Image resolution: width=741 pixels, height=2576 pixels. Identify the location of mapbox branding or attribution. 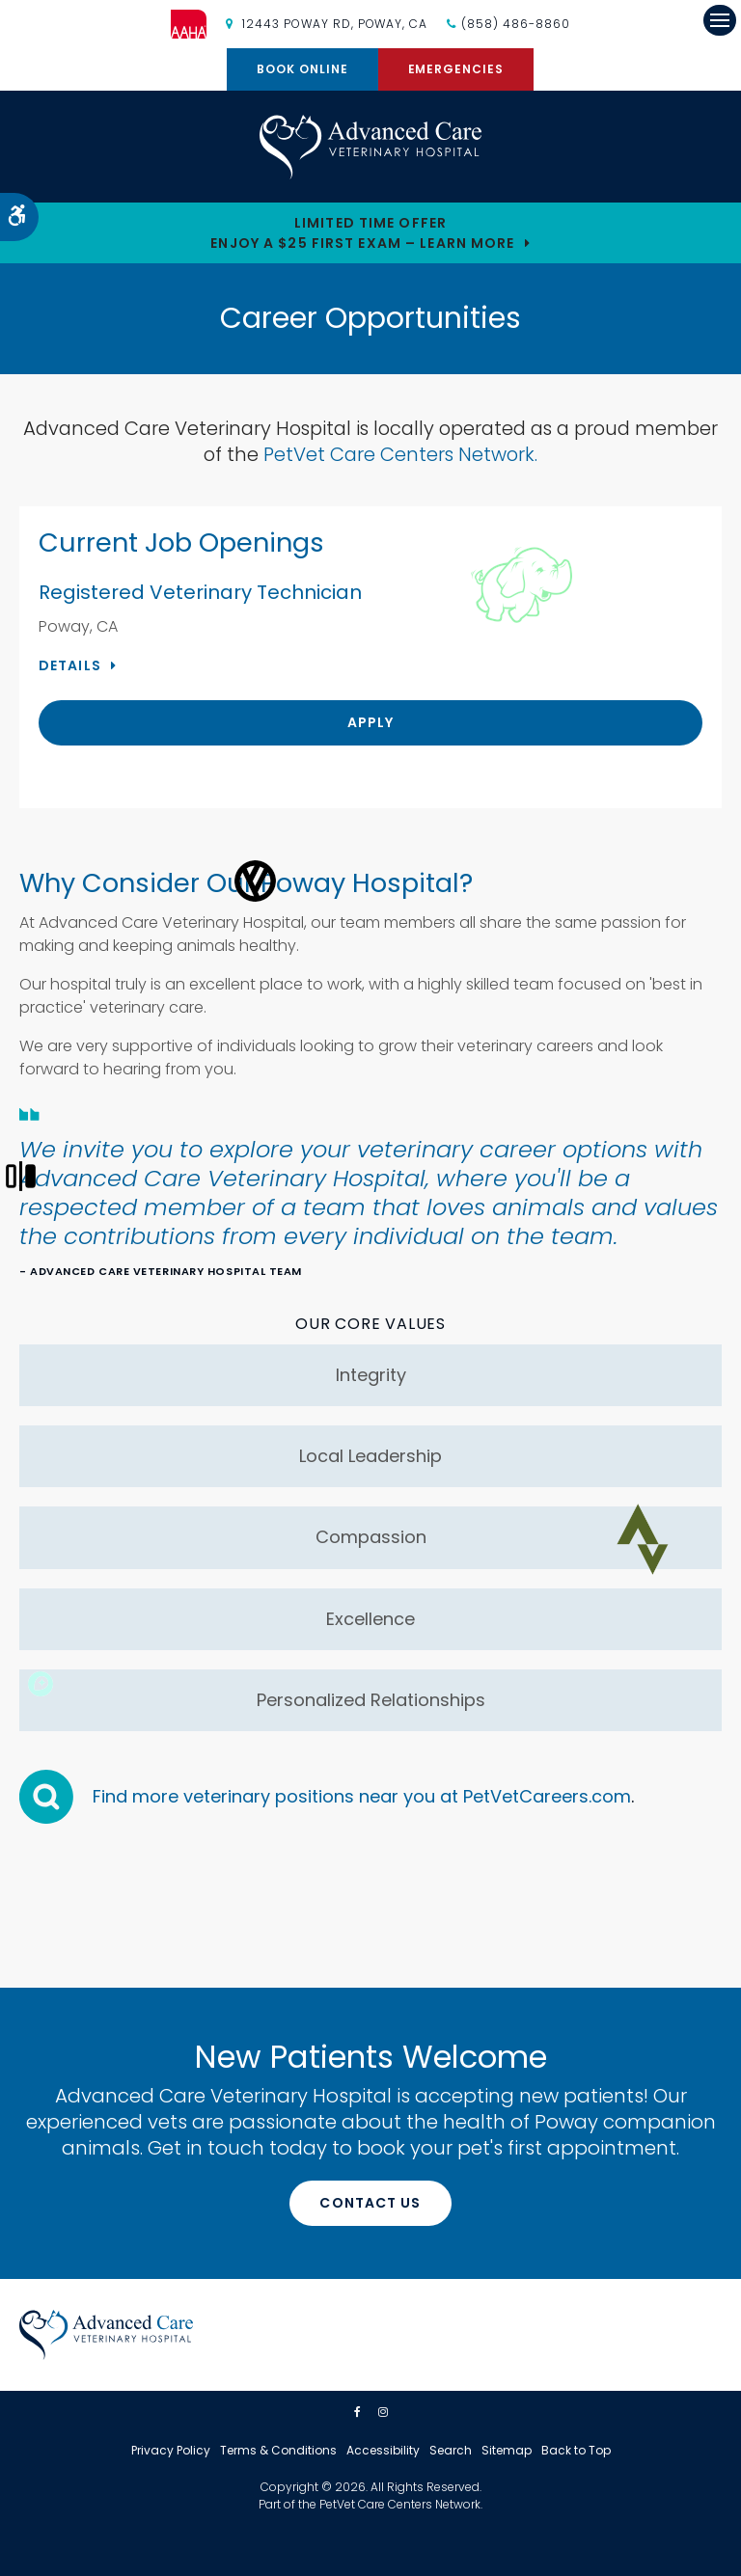
(41, 1684).